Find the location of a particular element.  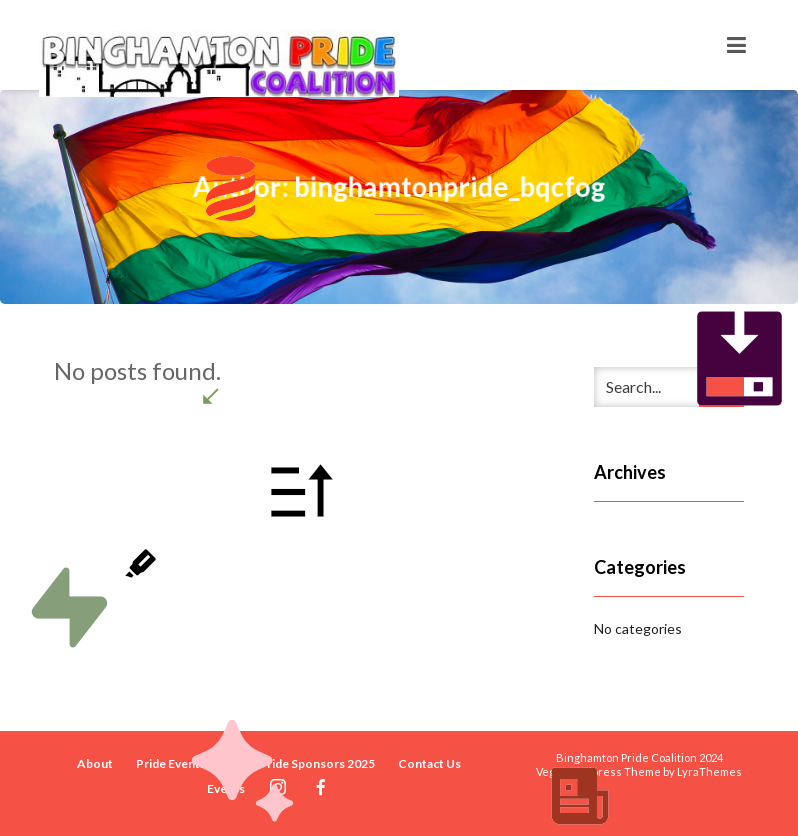

sort items in ascending order is located at coordinates (299, 492).